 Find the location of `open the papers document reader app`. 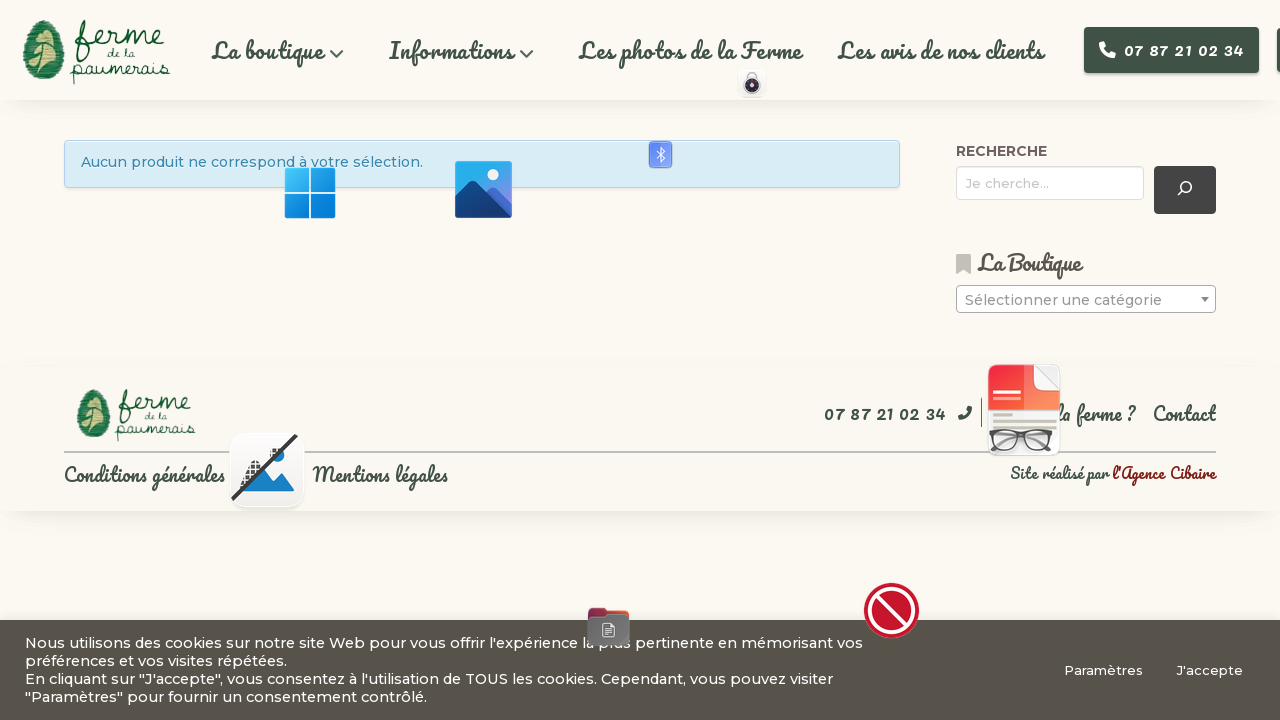

open the papers document reader app is located at coordinates (1024, 410).